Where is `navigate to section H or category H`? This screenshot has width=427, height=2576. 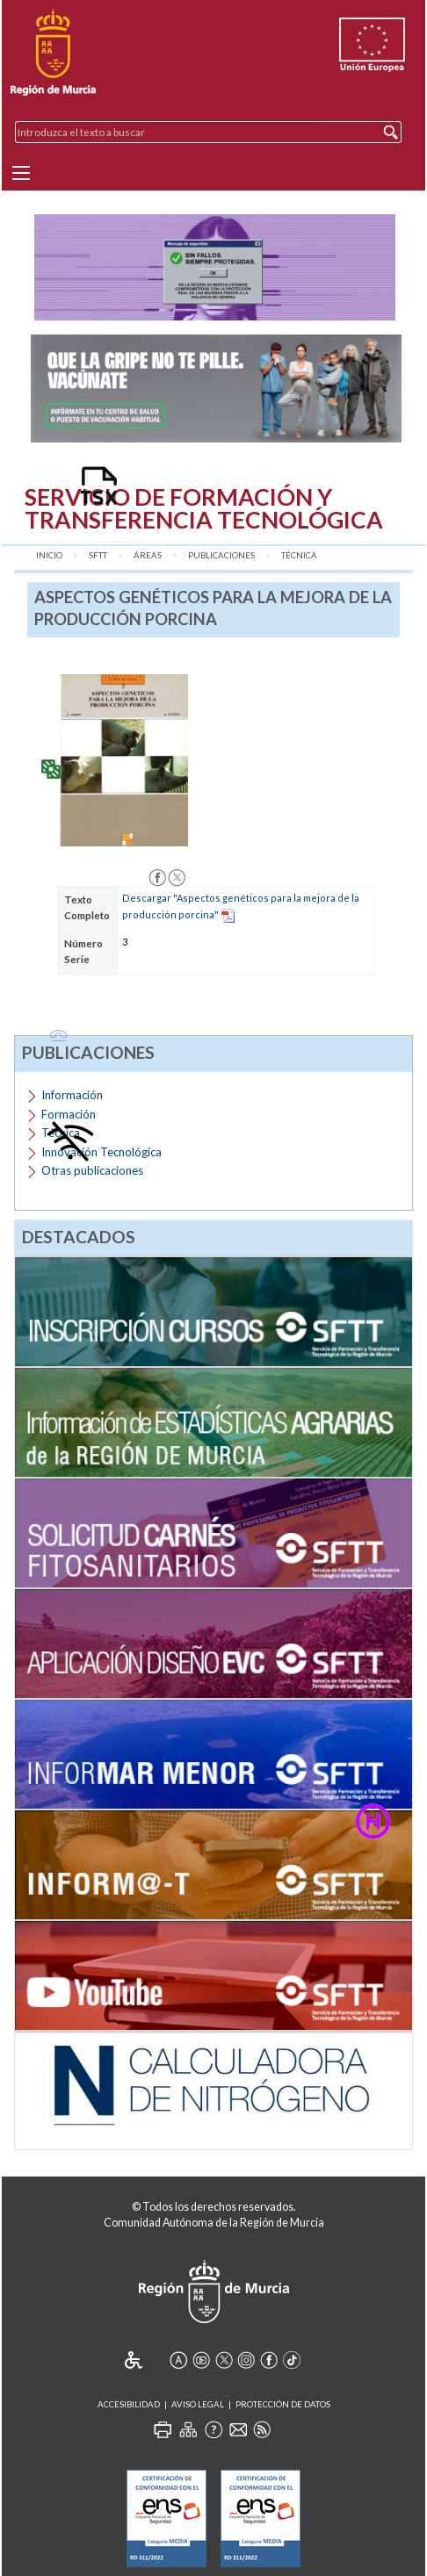
navigate to section H or category H is located at coordinates (373, 1821).